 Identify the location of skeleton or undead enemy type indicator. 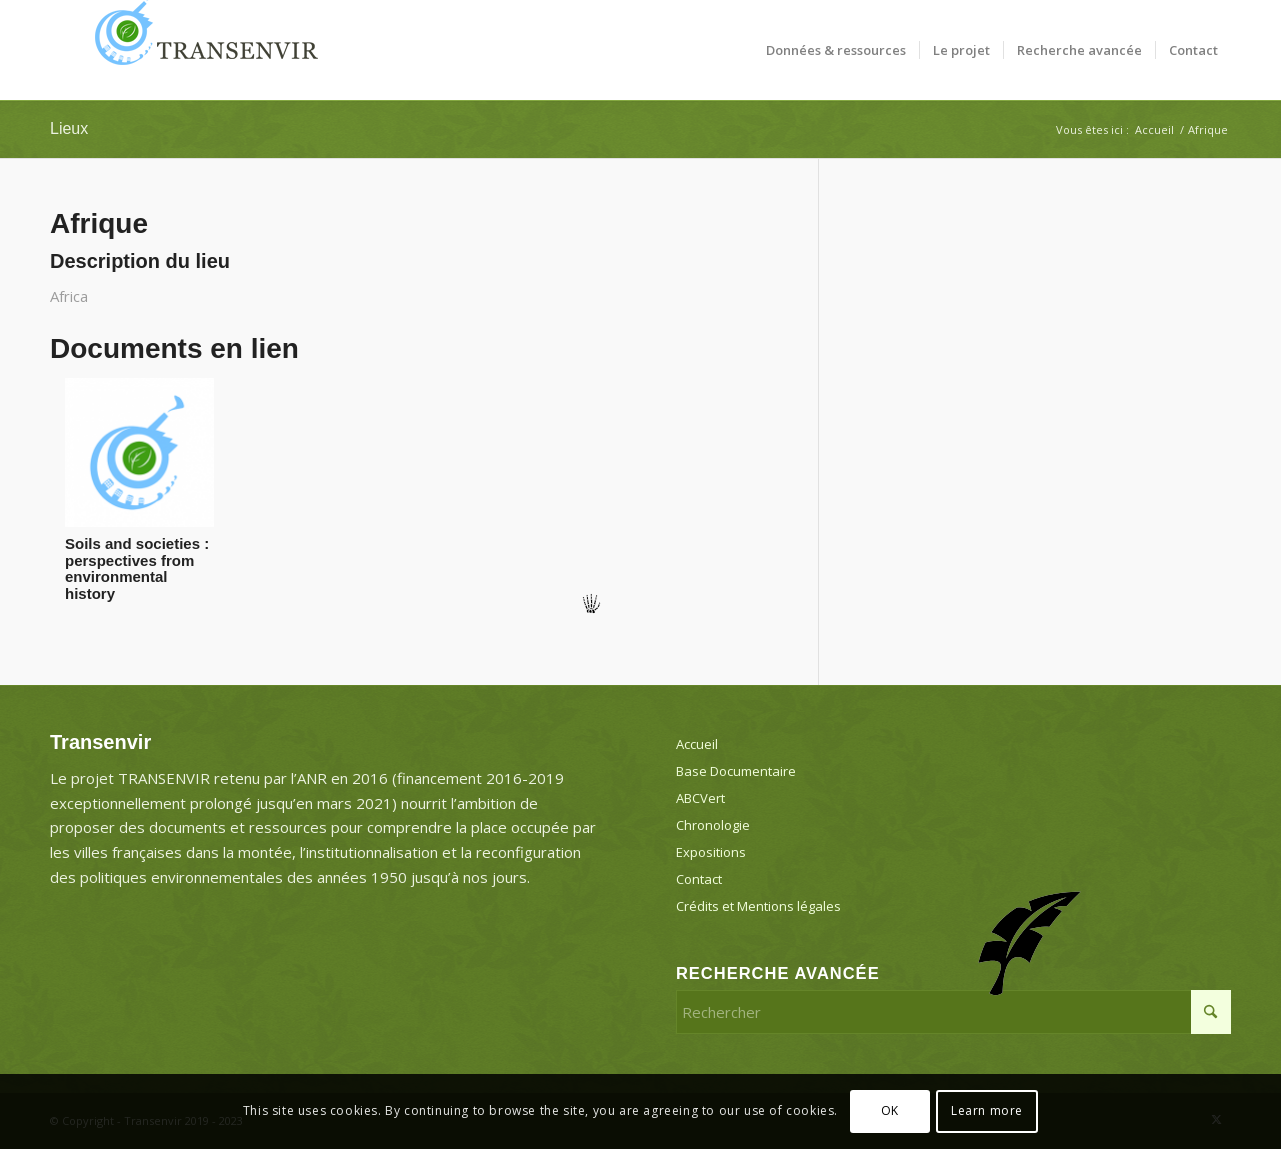
(591, 603).